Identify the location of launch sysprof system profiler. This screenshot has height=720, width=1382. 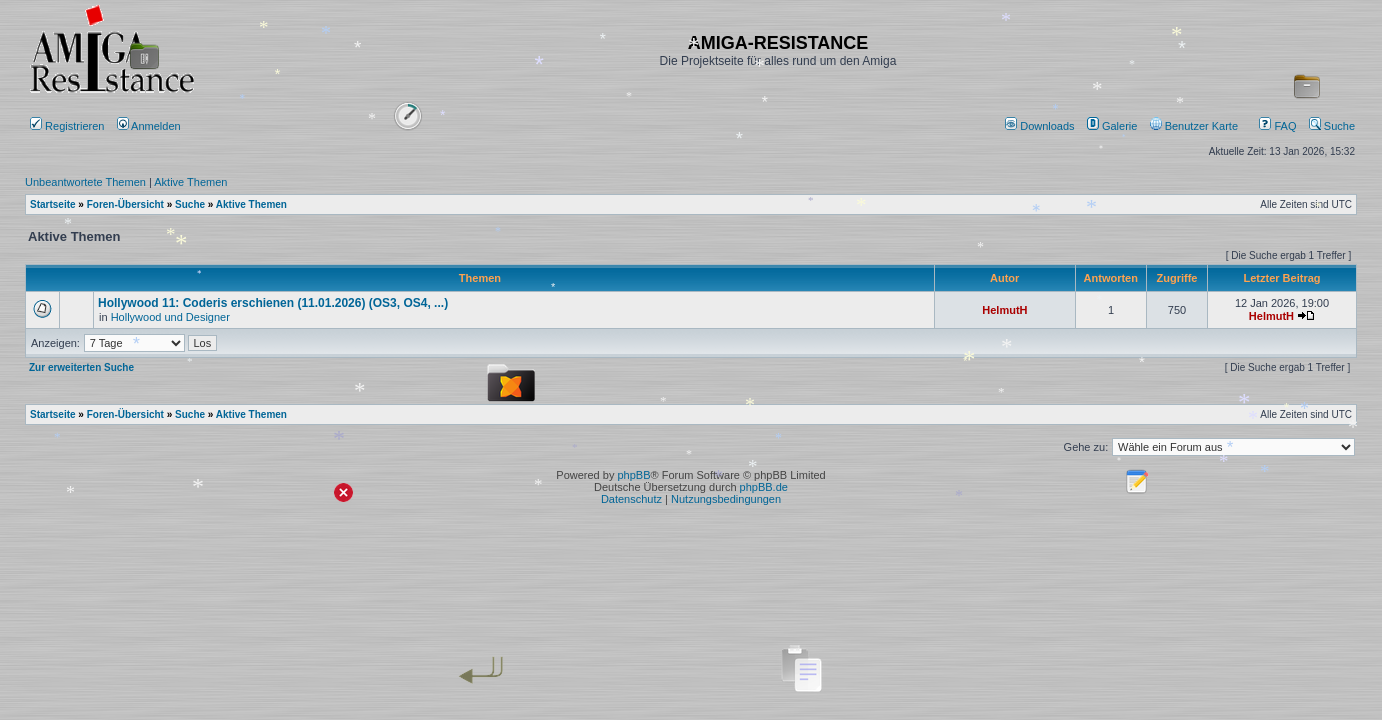
(408, 116).